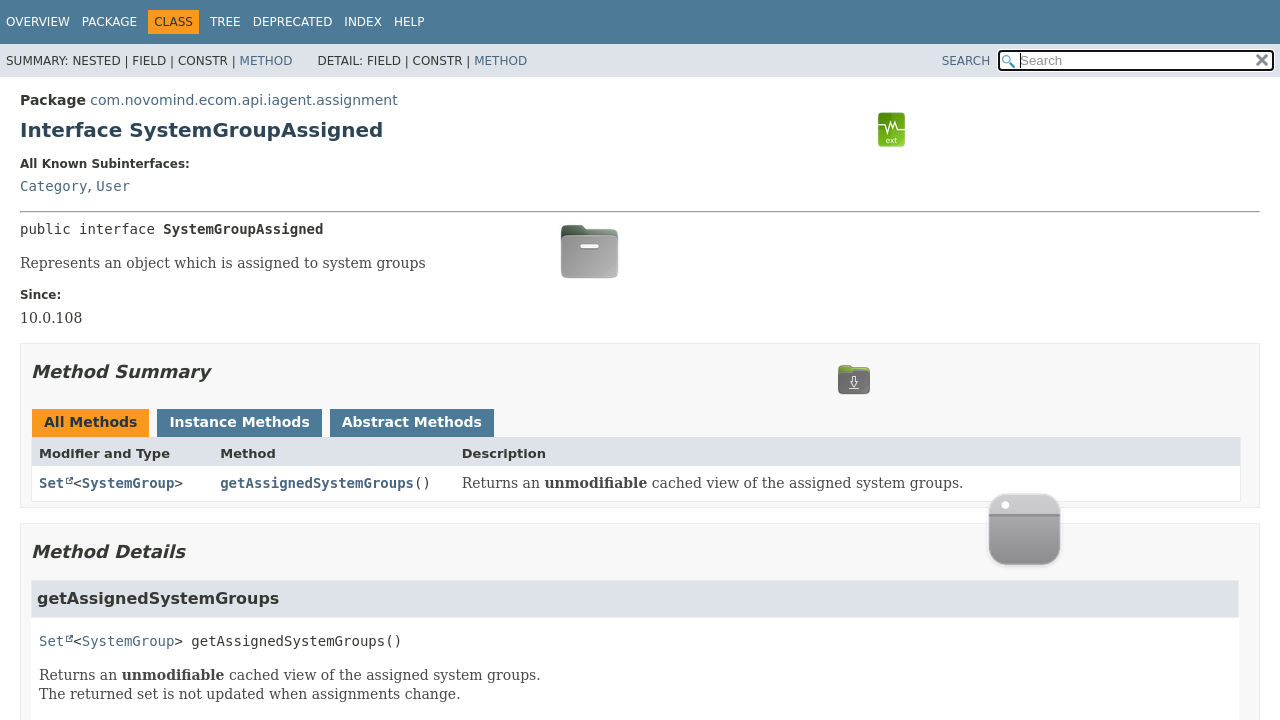  What do you see at coordinates (854, 379) in the screenshot?
I see `open downloads folder` at bounding box center [854, 379].